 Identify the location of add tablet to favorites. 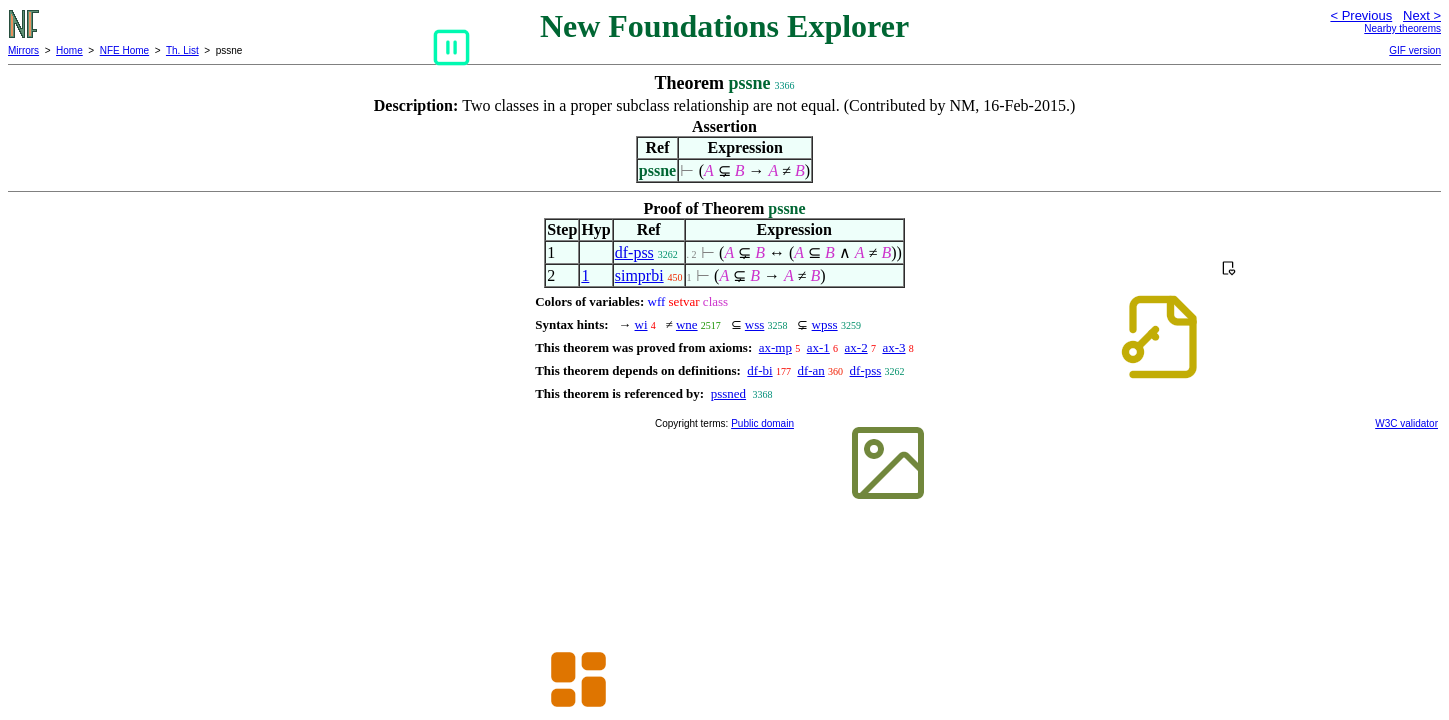
(1228, 268).